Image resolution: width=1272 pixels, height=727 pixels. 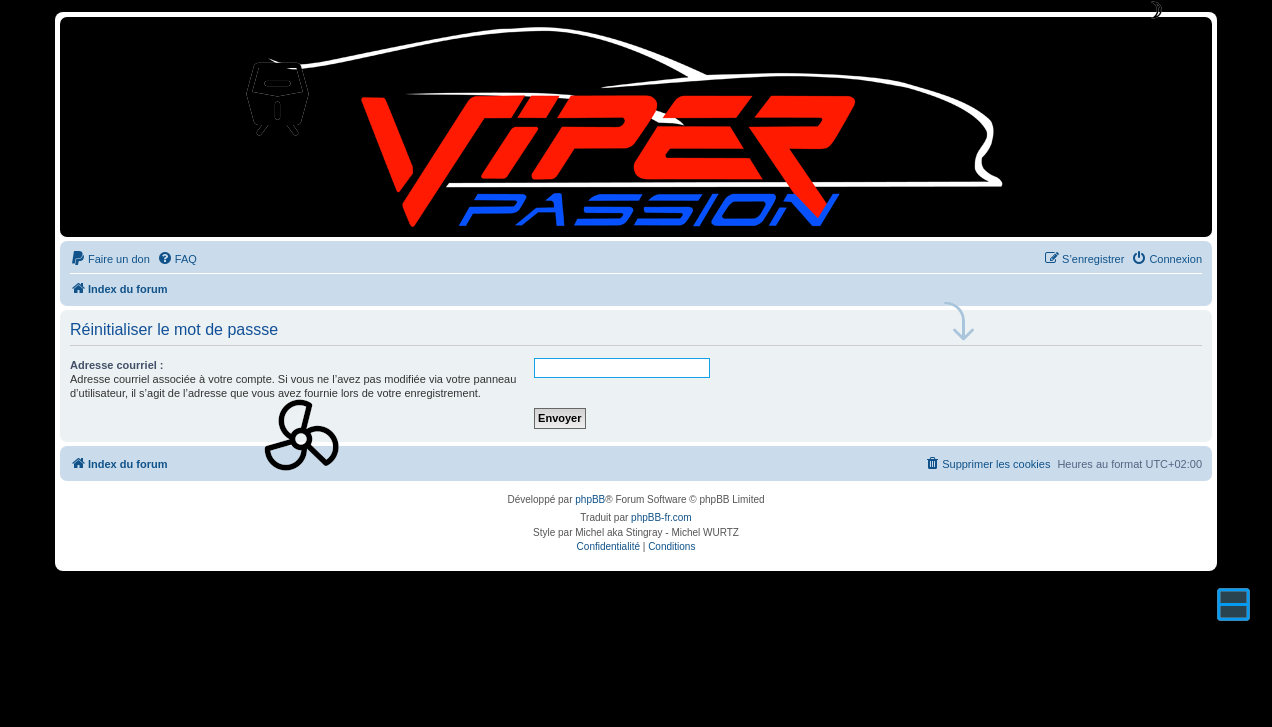 What do you see at coordinates (1156, 10) in the screenshot?
I see `toggle dark mode or night theme` at bounding box center [1156, 10].